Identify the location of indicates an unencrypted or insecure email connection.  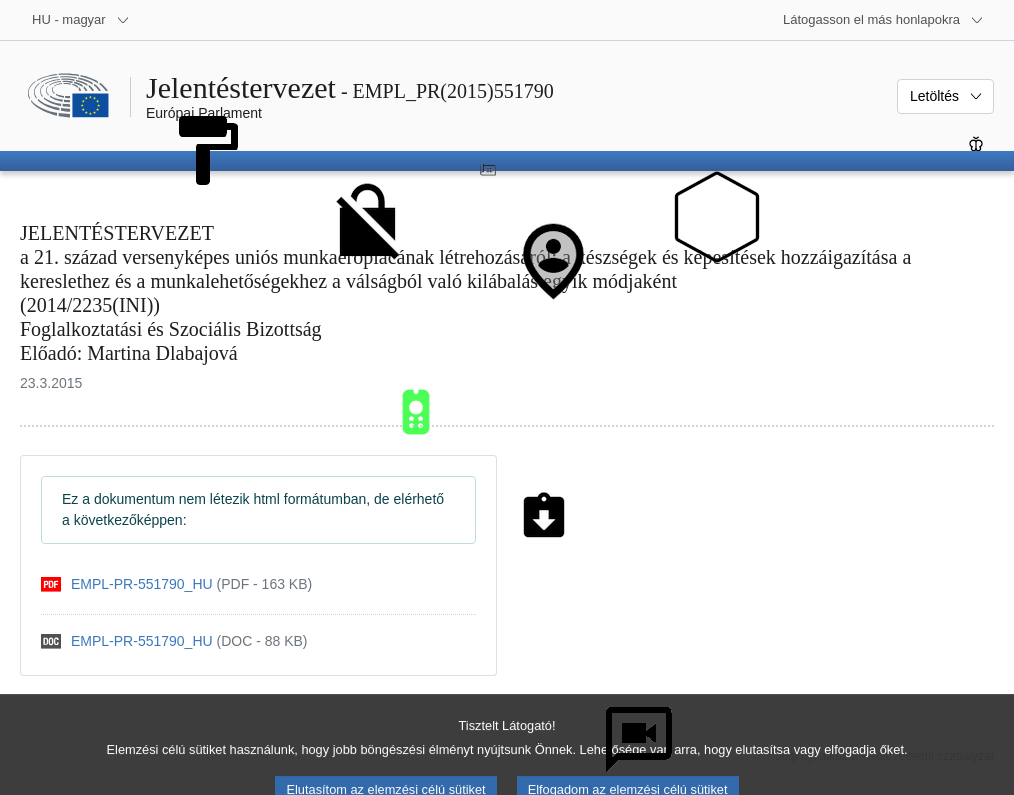
(367, 221).